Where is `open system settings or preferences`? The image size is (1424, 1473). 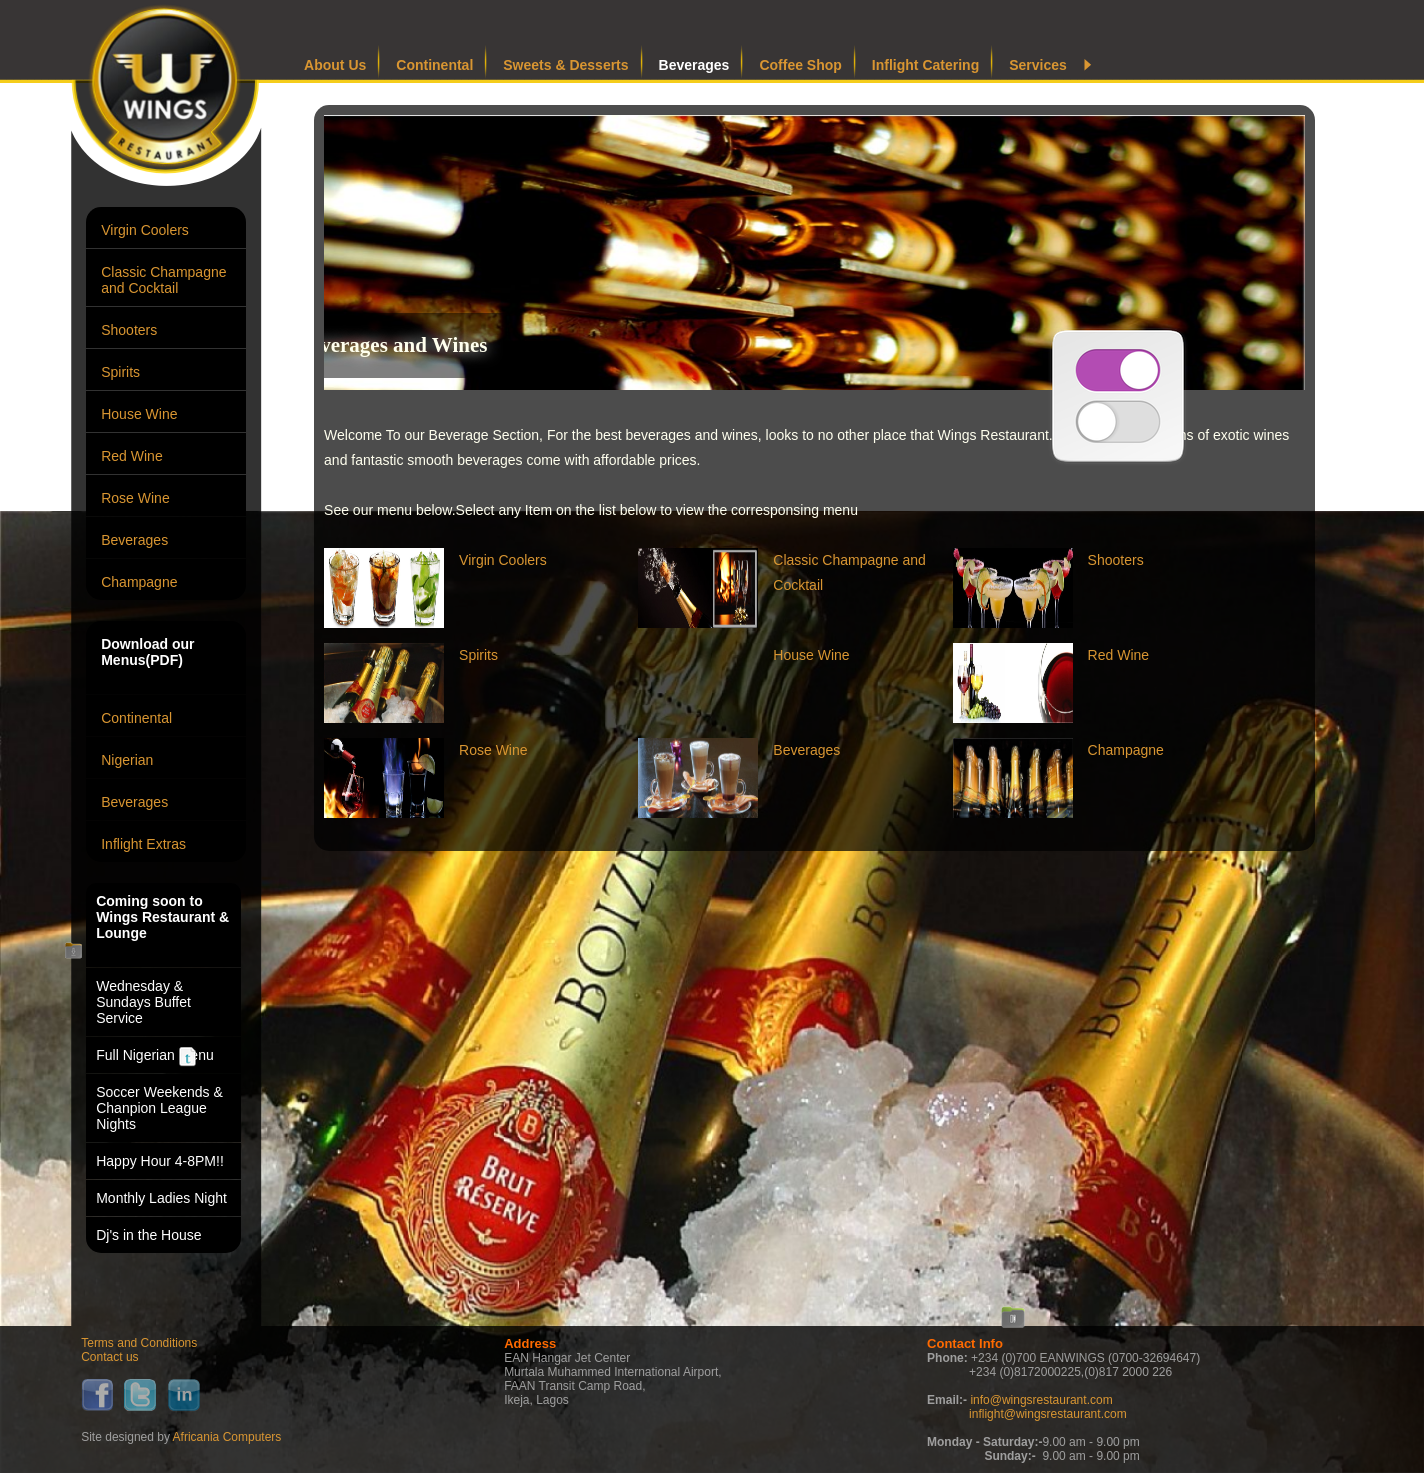 open system settings or preferences is located at coordinates (1118, 396).